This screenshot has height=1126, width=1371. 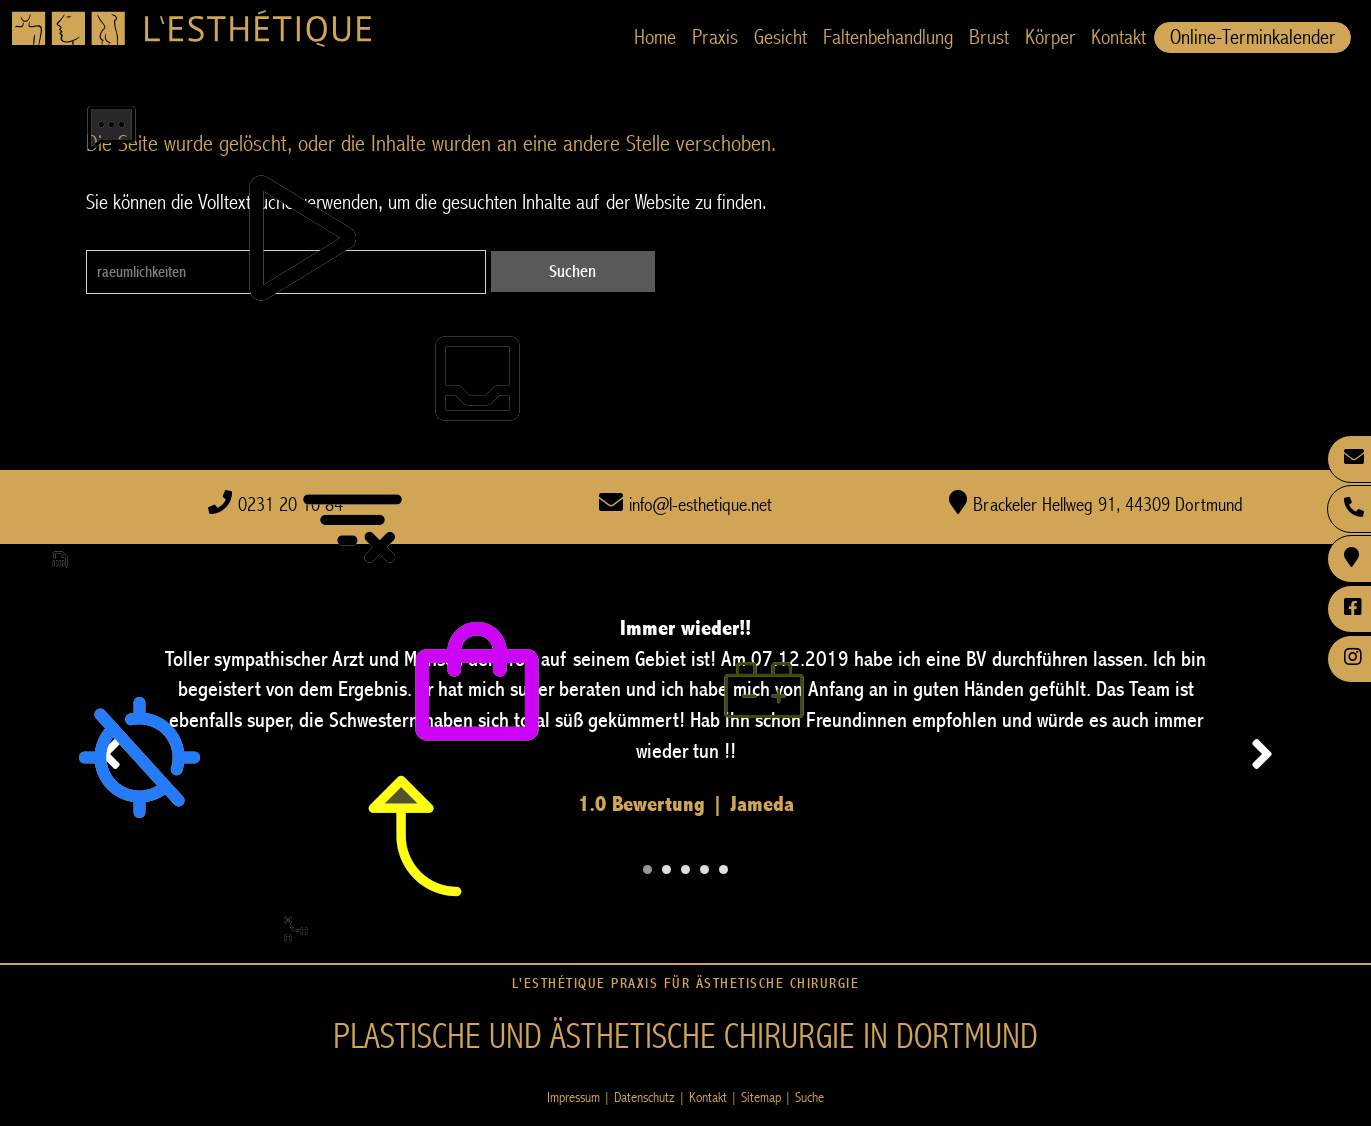 I want to click on open chat or messaging, so click(x=111, y=124).